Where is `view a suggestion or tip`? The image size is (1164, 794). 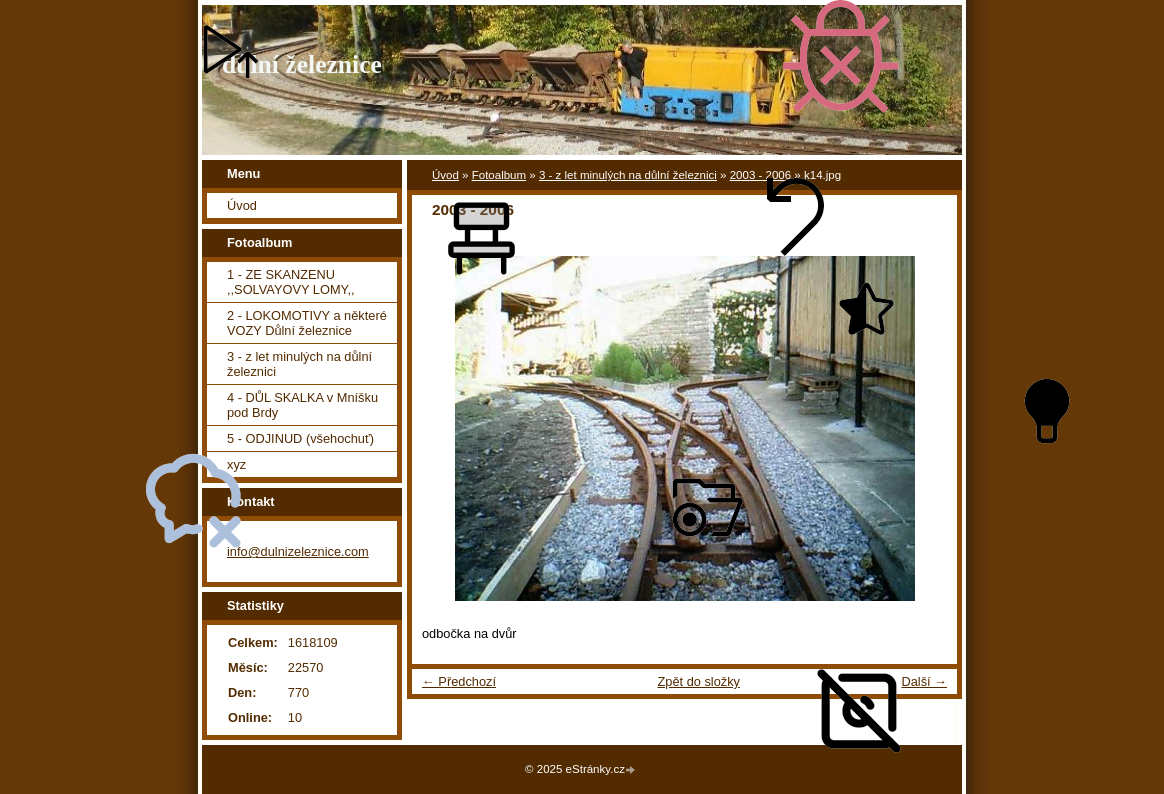 view a suggestion or tip is located at coordinates (1044, 413).